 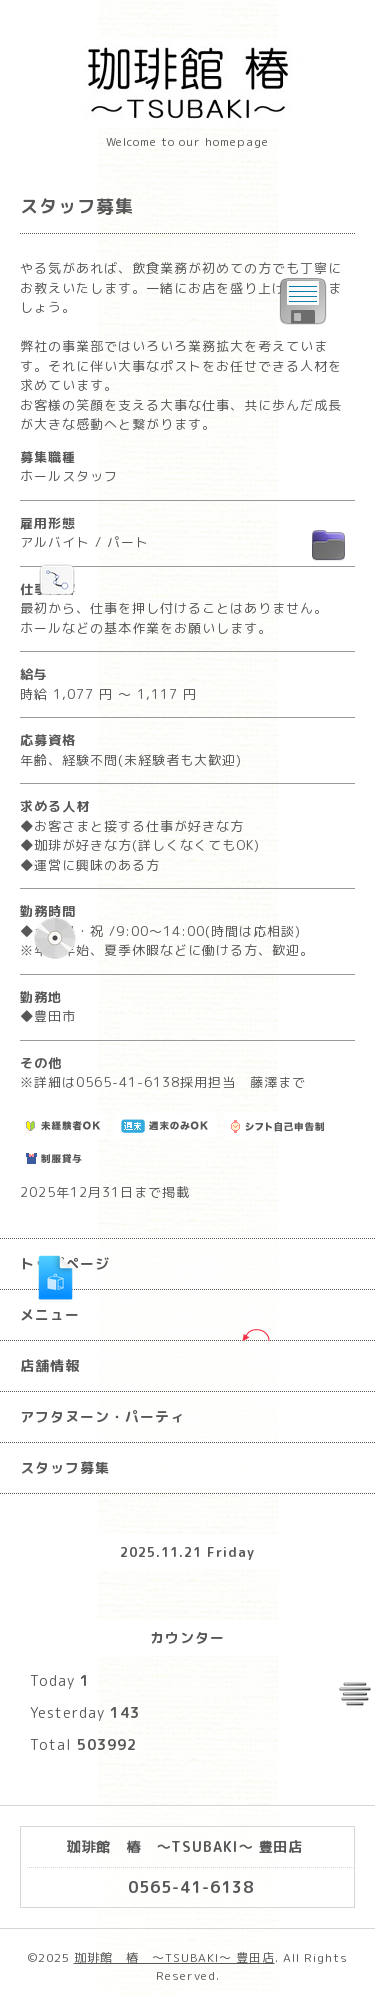 What do you see at coordinates (55, 938) in the screenshot?
I see `indicates a DVD-ROM drive or disc` at bounding box center [55, 938].